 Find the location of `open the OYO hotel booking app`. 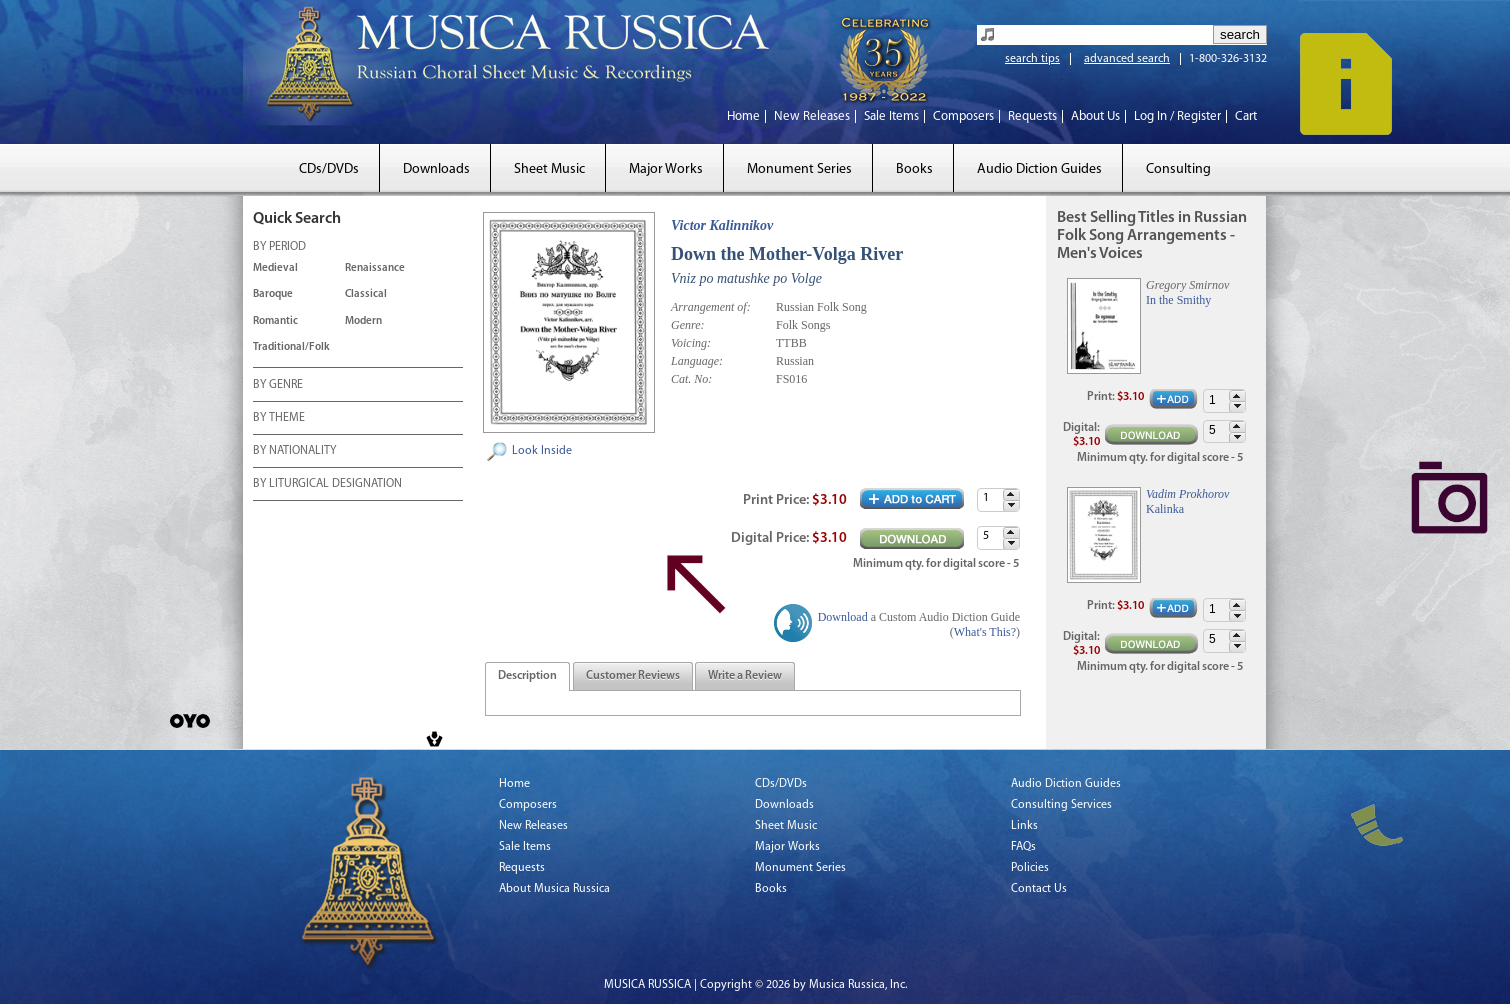

open the OYO hotel booking app is located at coordinates (190, 721).